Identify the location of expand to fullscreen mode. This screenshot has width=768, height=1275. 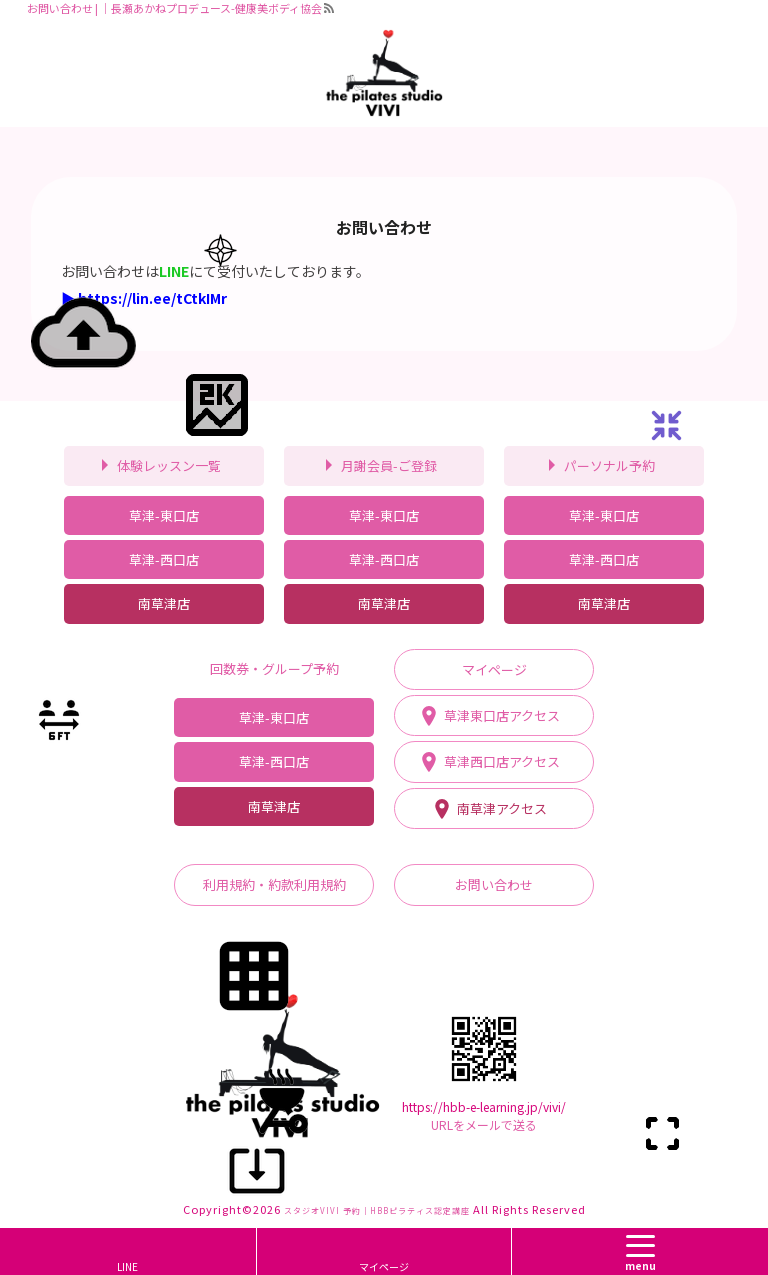
(662, 1133).